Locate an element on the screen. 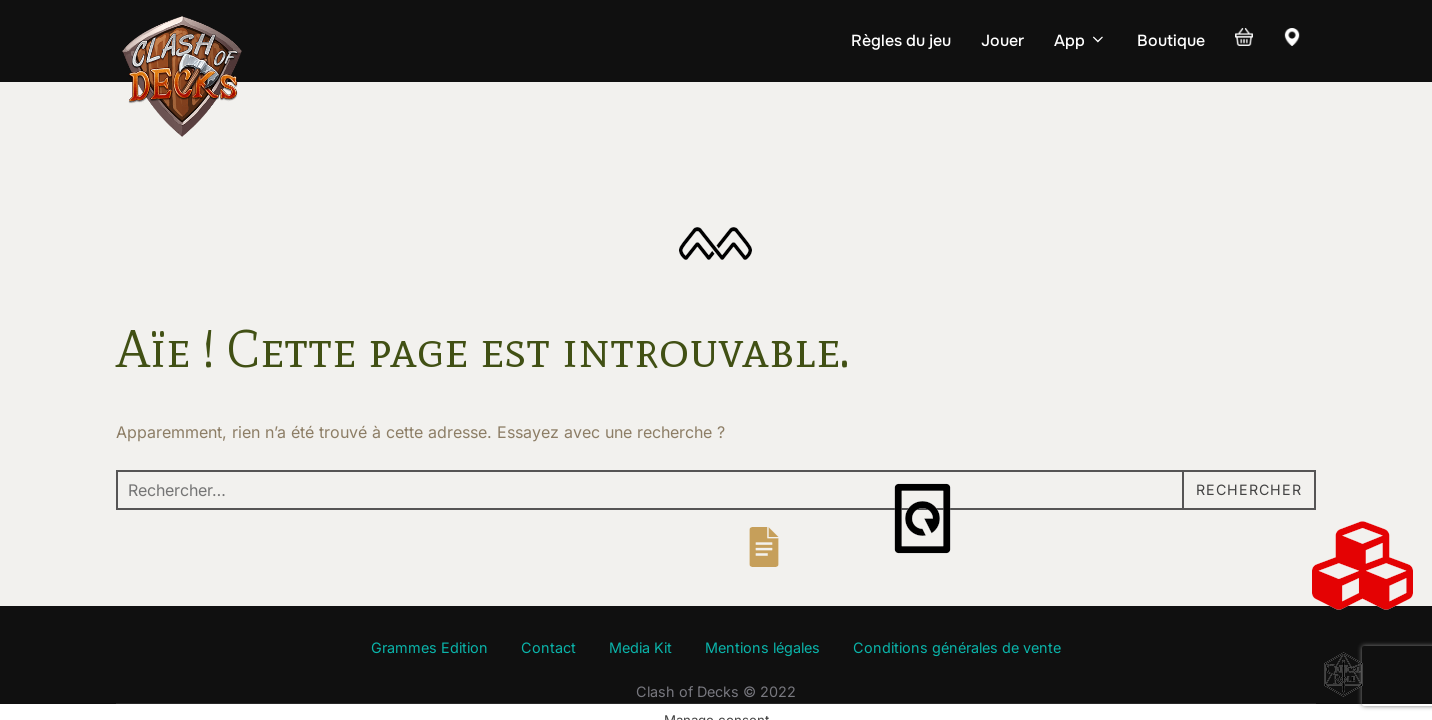 This screenshot has width=1432, height=720. critical role logo is located at coordinates (1343, 674).